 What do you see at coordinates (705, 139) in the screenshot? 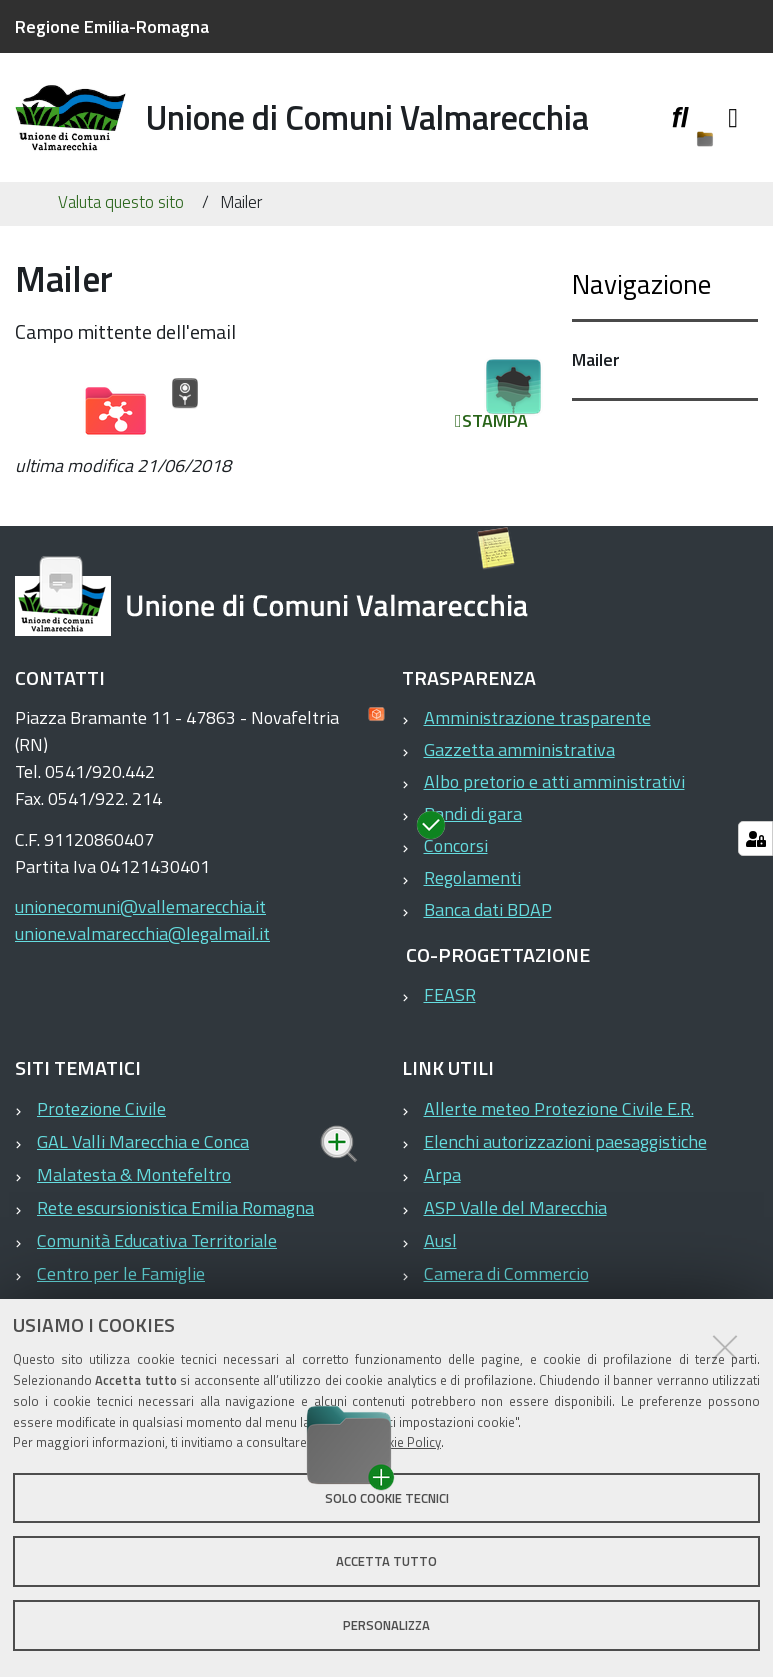
I see `an open folder containing files` at bounding box center [705, 139].